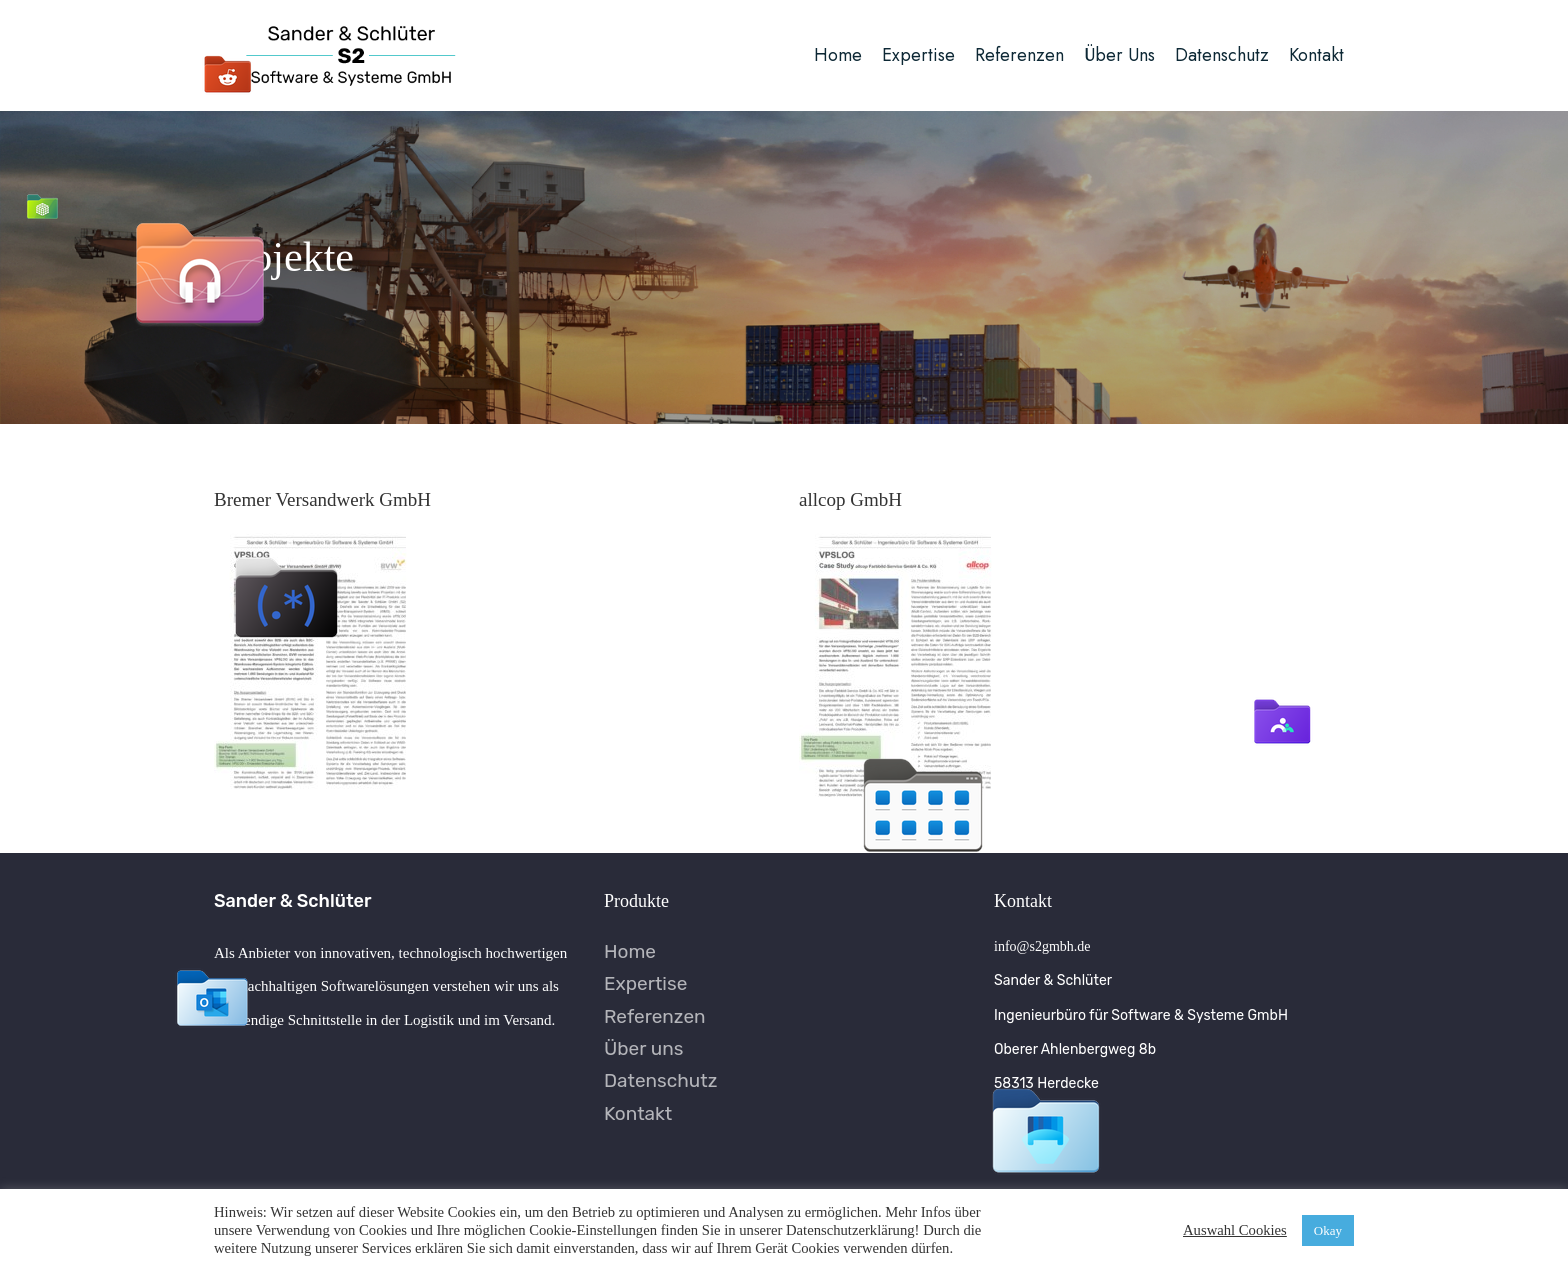  I want to click on open program manager folder, so click(922, 808).